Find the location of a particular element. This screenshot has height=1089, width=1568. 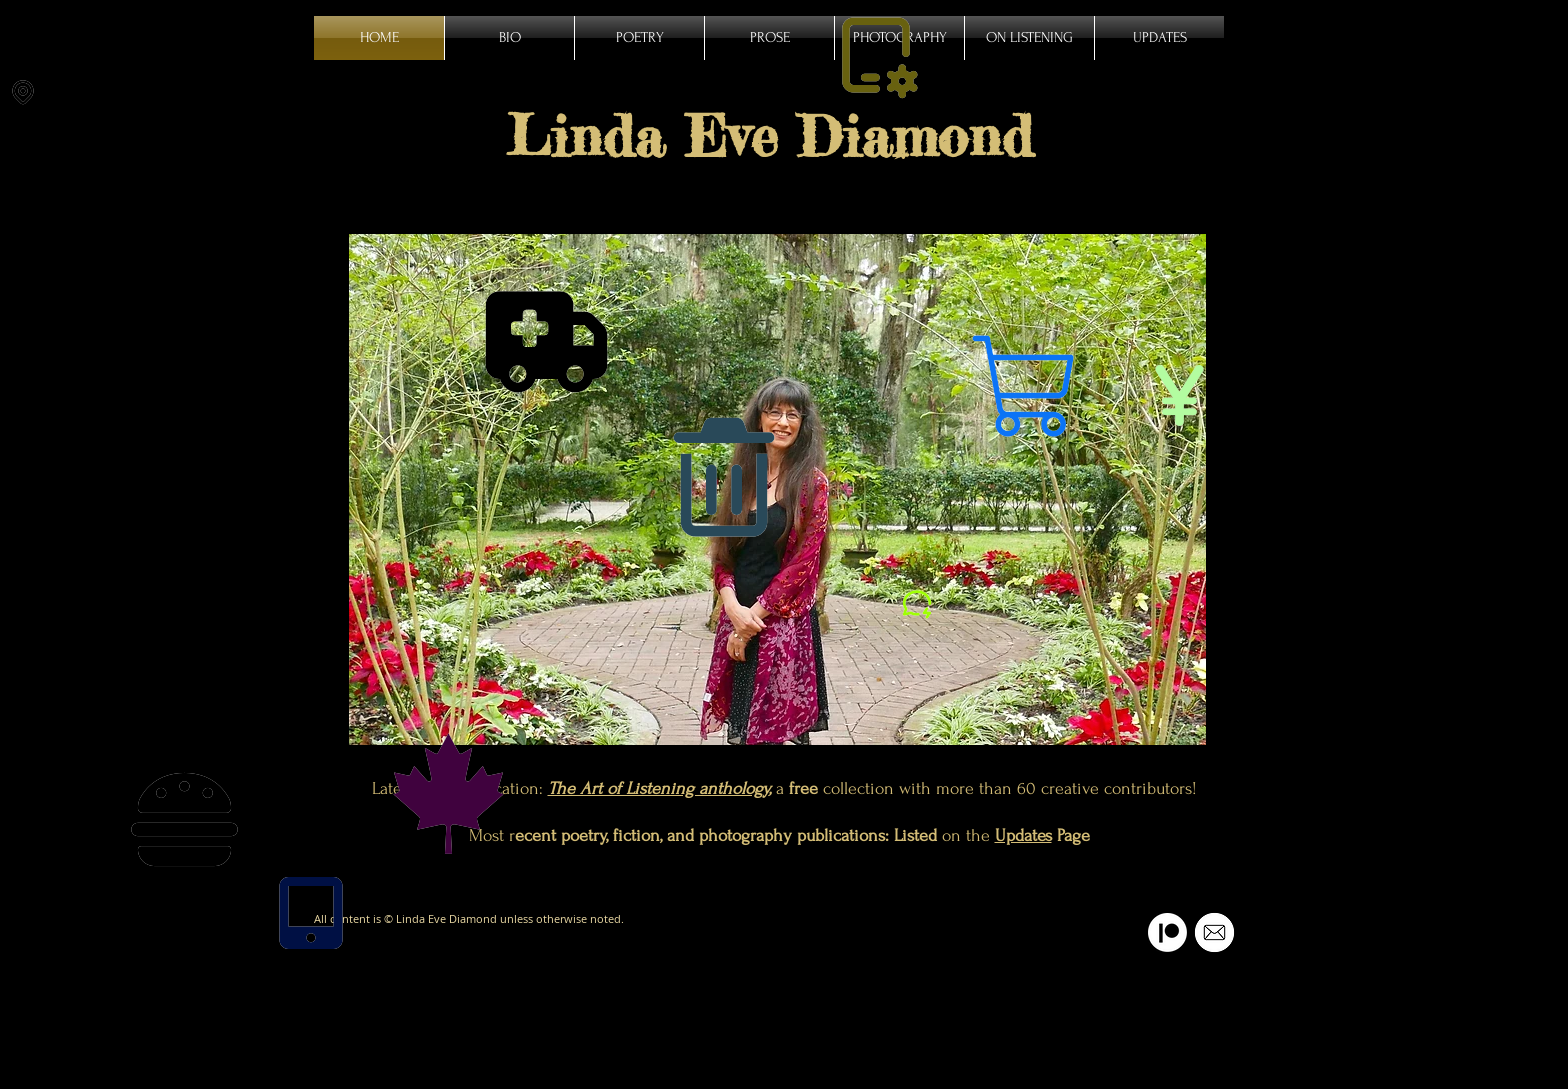

request emergency medical services is located at coordinates (546, 338).